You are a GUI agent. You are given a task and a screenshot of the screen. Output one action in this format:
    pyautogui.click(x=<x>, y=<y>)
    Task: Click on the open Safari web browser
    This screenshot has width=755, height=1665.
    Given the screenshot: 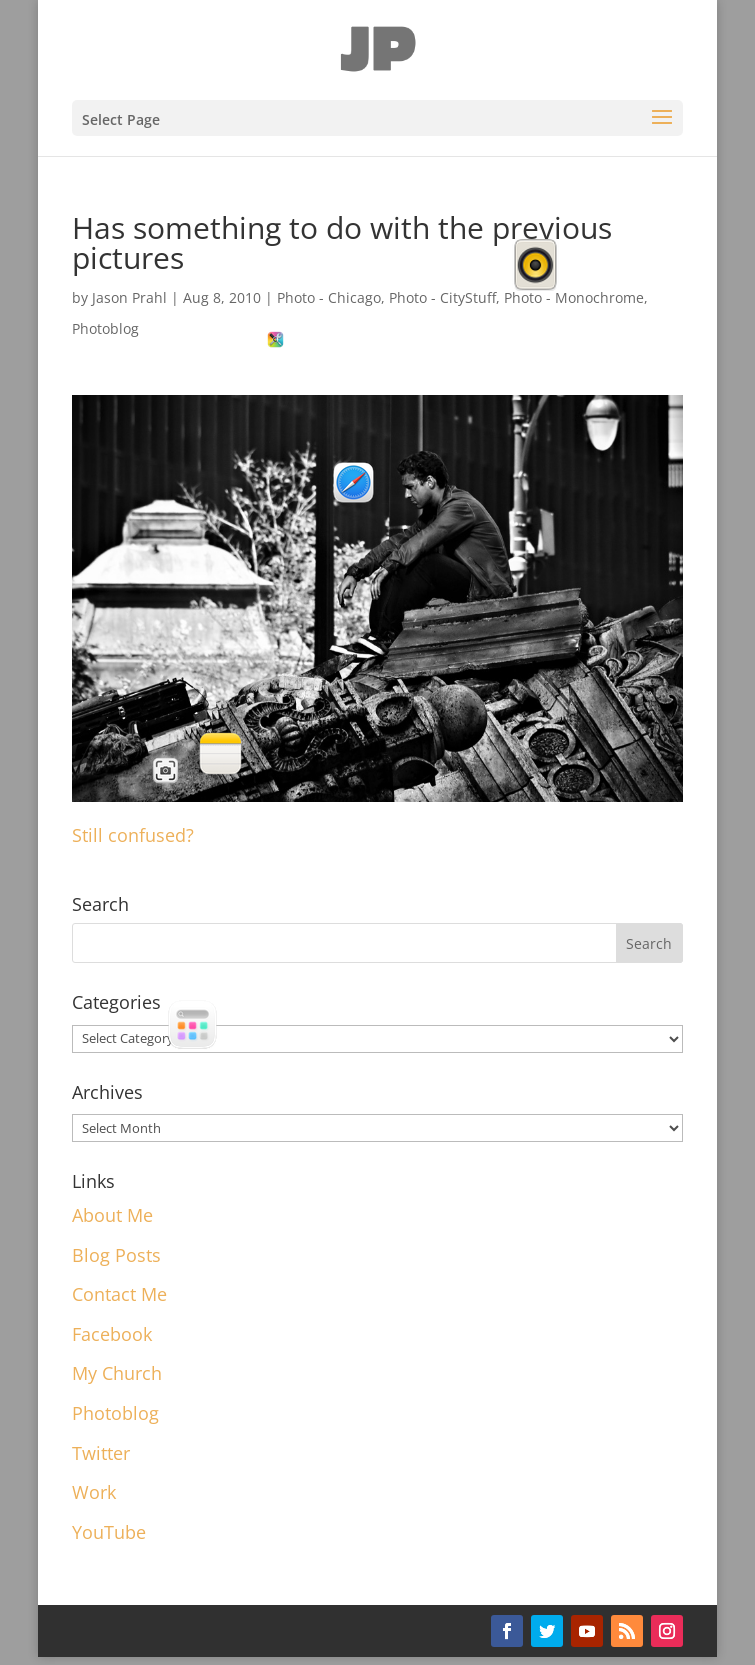 What is the action you would take?
    pyautogui.click(x=353, y=482)
    